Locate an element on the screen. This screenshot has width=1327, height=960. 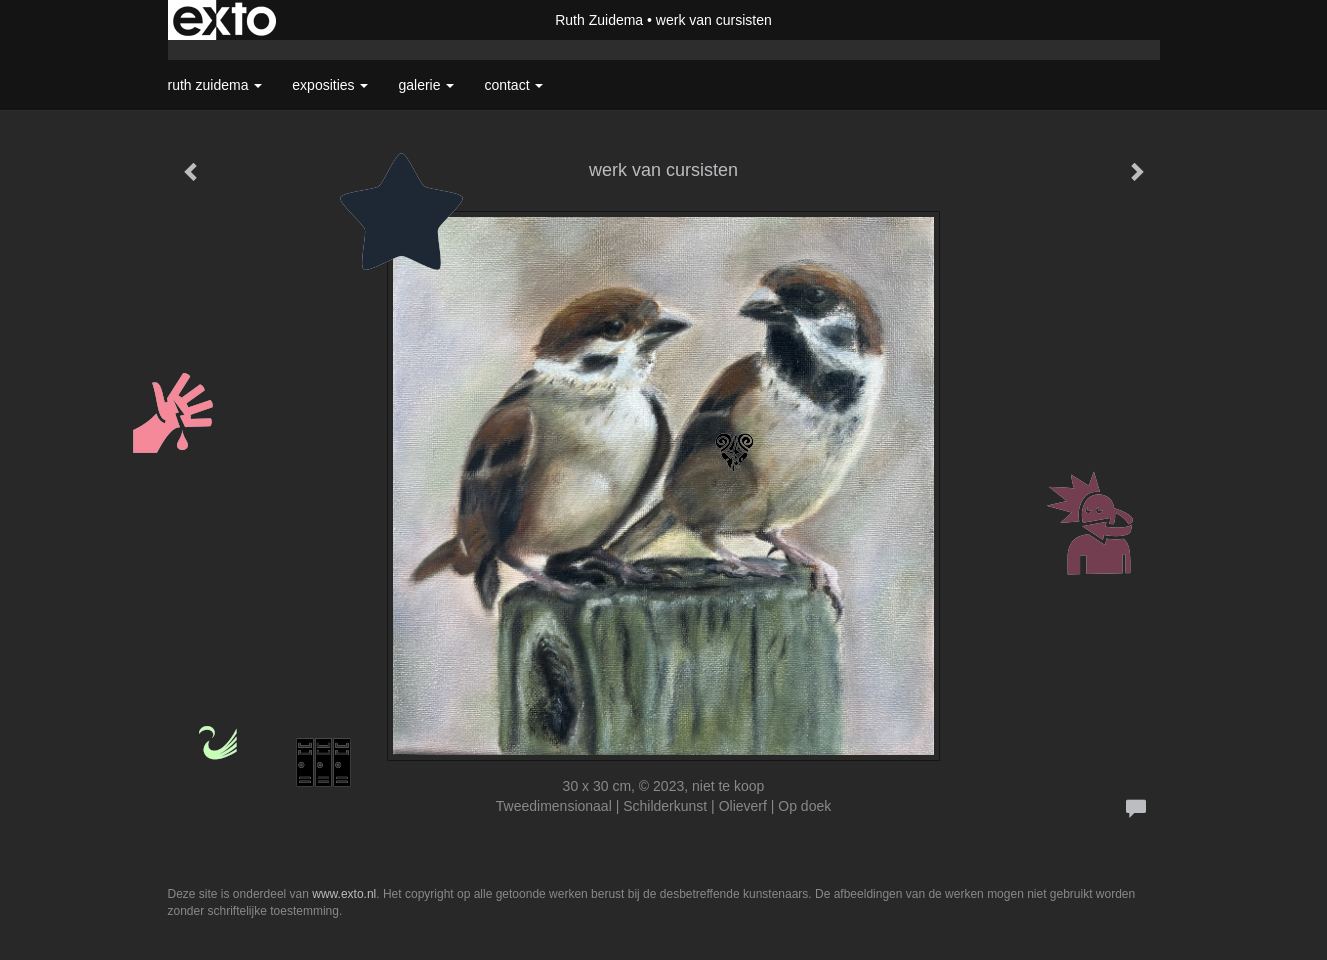
indicates distraction or loss of focus is located at coordinates (1090, 523).